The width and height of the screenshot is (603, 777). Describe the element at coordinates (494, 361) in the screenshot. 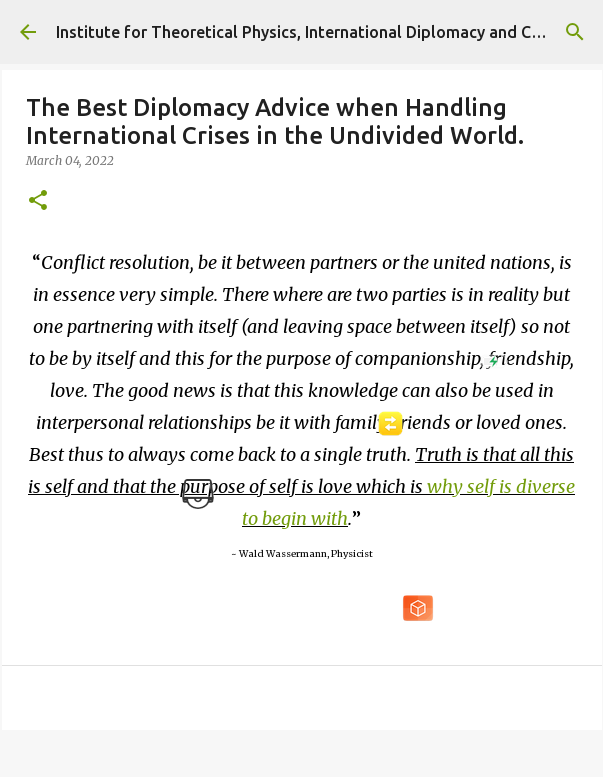

I see `battery at 60% and currently charging` at that location.